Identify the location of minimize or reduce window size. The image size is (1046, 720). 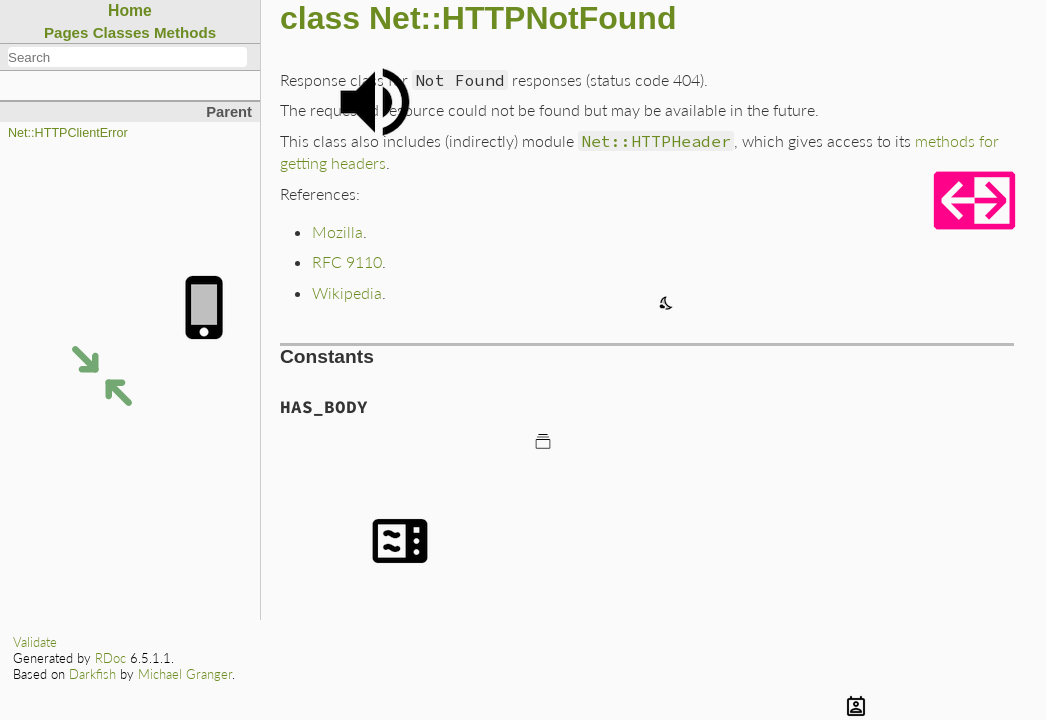
(102, 376).